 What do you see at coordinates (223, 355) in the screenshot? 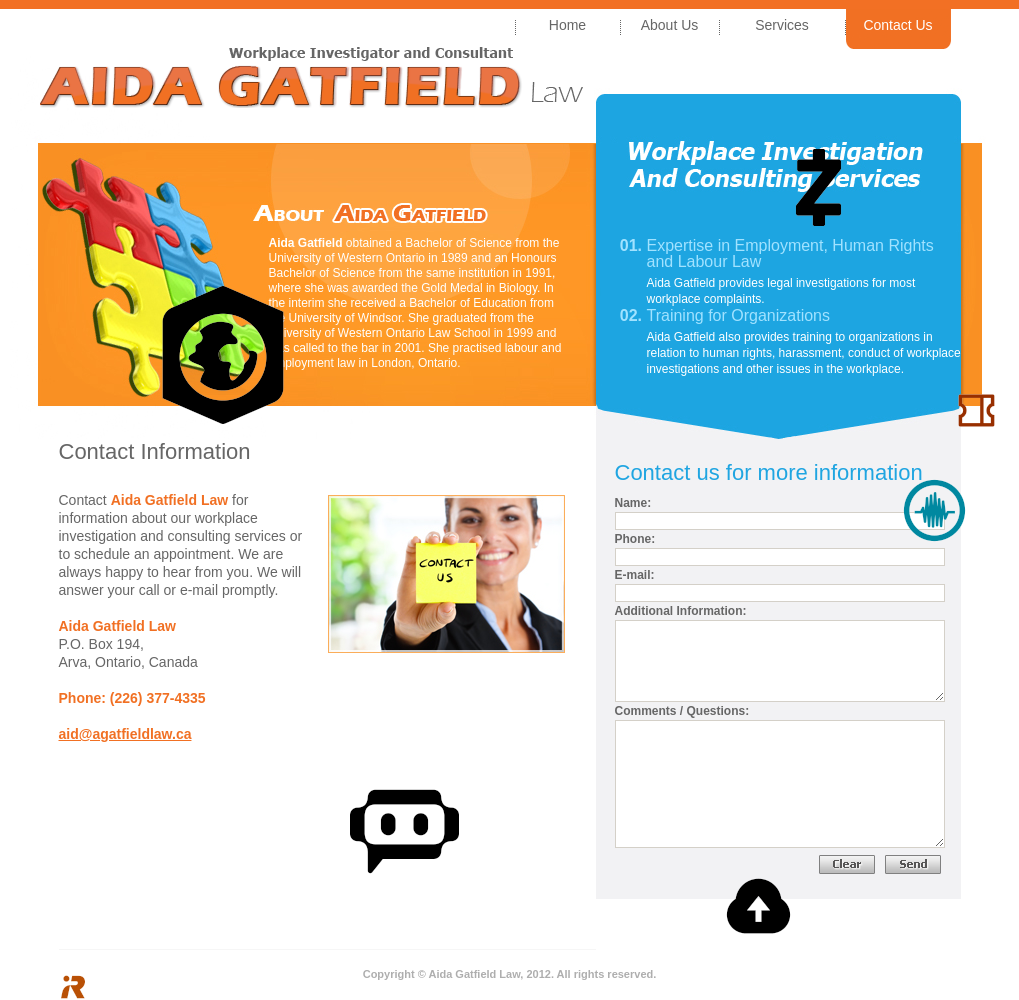
I see `open ArcGIS mapping application` at bounding box center [223, 355].